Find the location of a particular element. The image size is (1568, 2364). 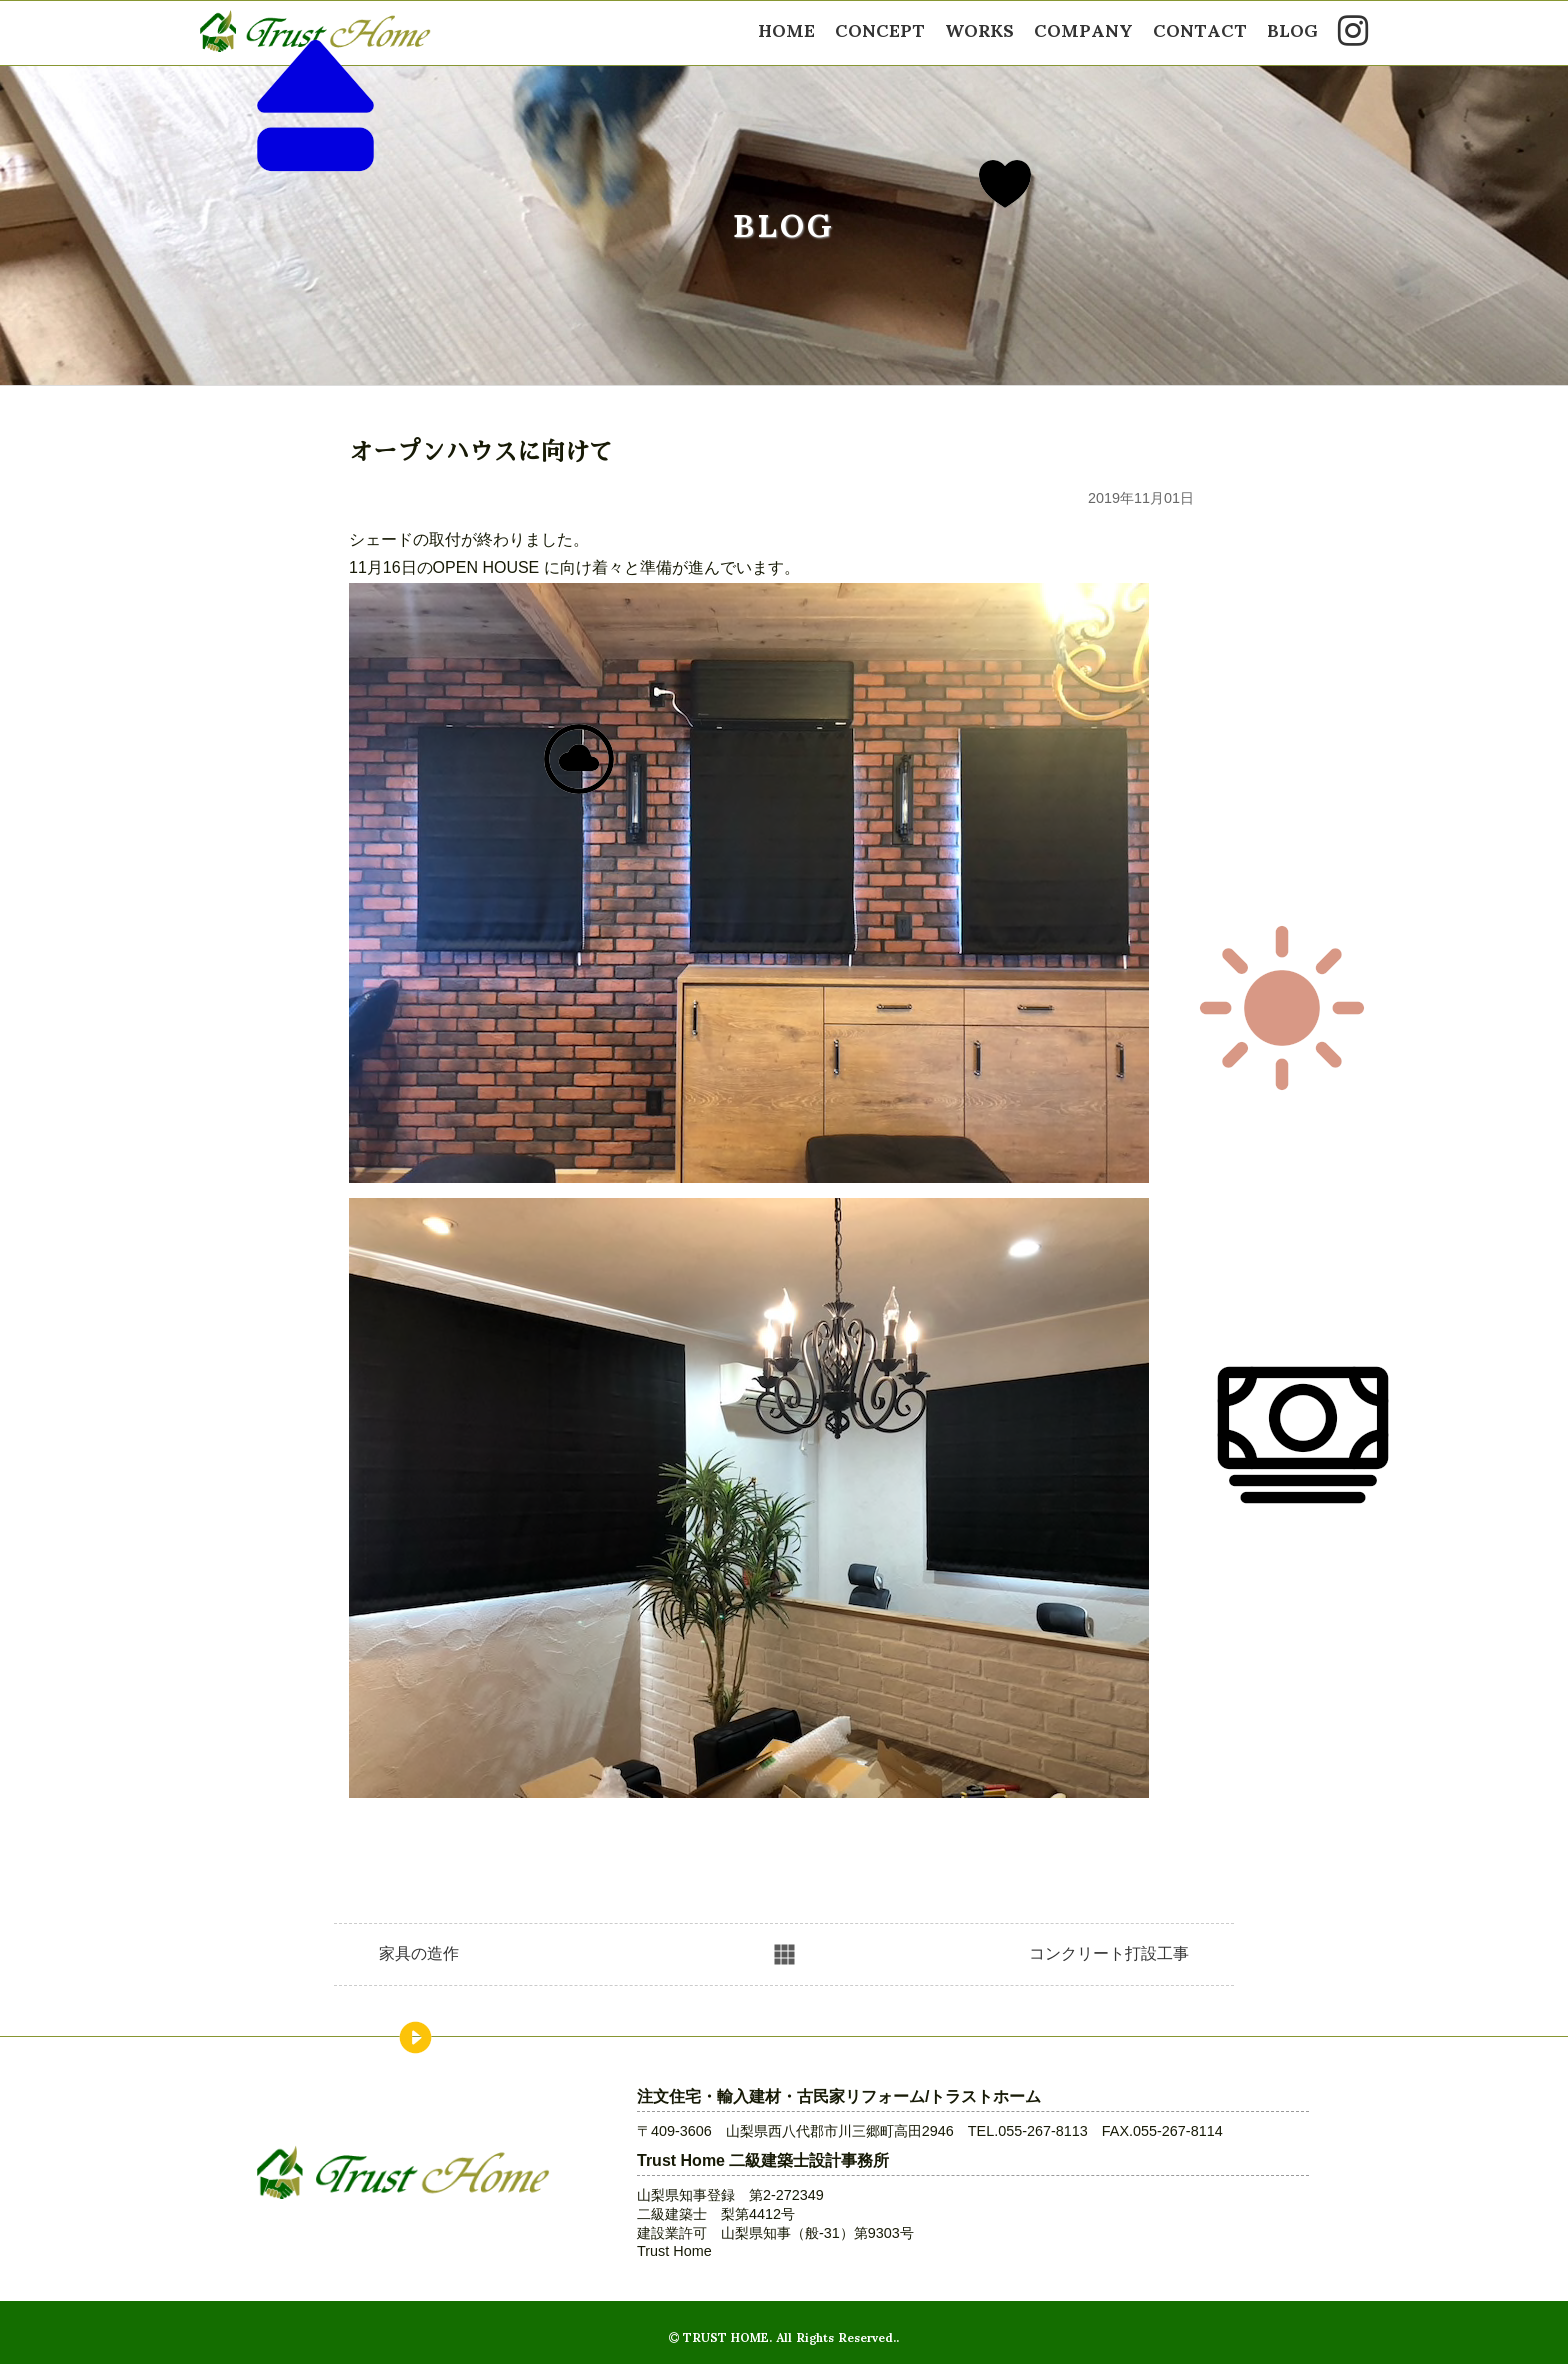

switch to light mode is located at coordinates (1282, 1008).